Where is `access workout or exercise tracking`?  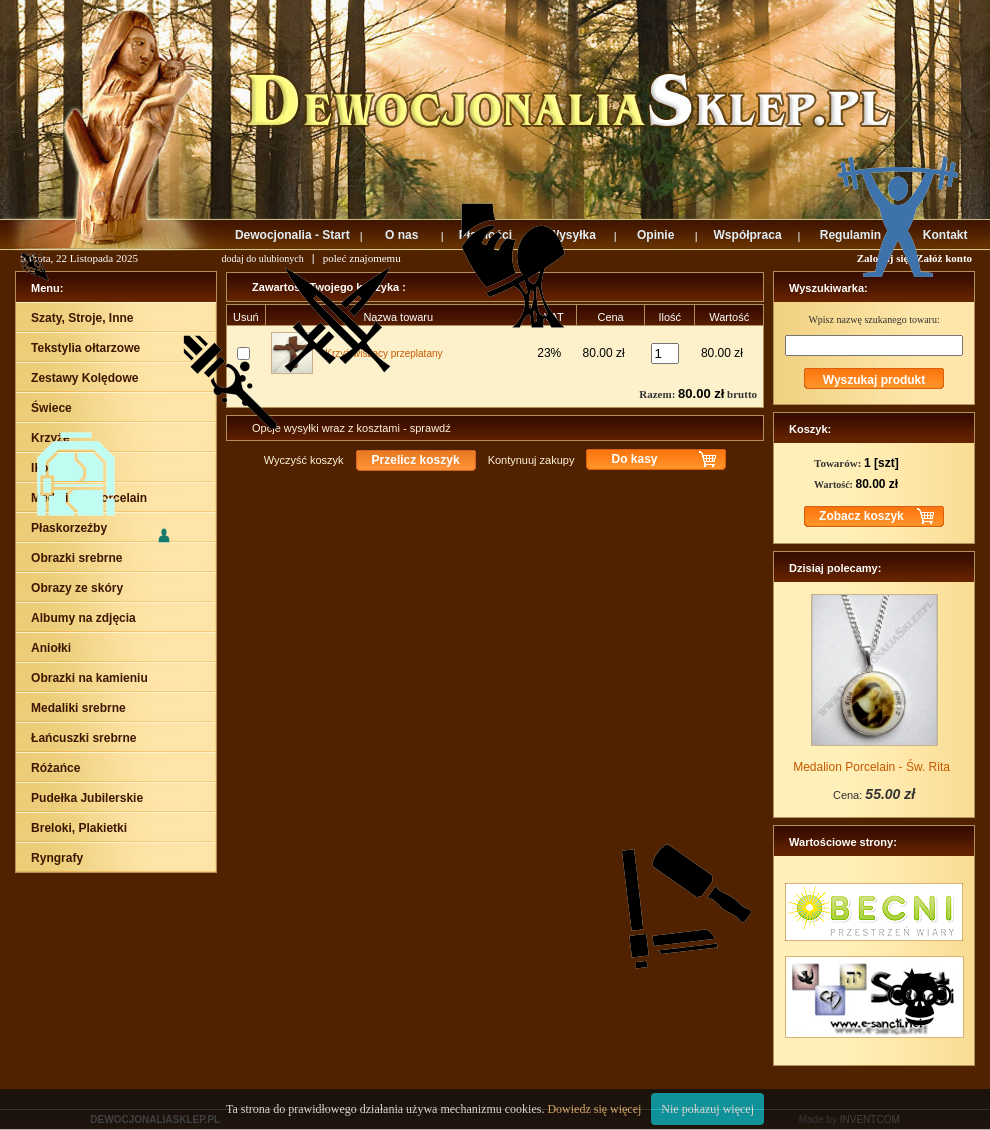
access workout or exercise tracking is located at coordinates (898, 217).